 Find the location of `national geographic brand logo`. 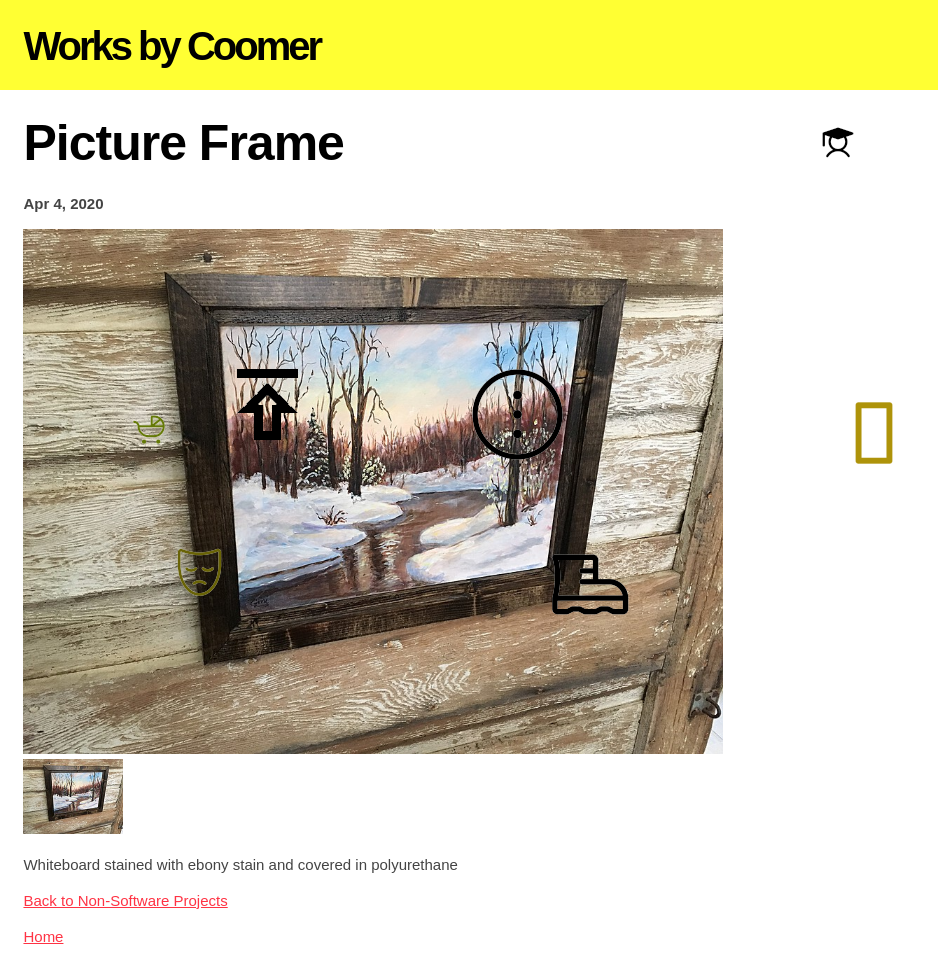

national geographic brand logo is located at coordinates (874, 433).